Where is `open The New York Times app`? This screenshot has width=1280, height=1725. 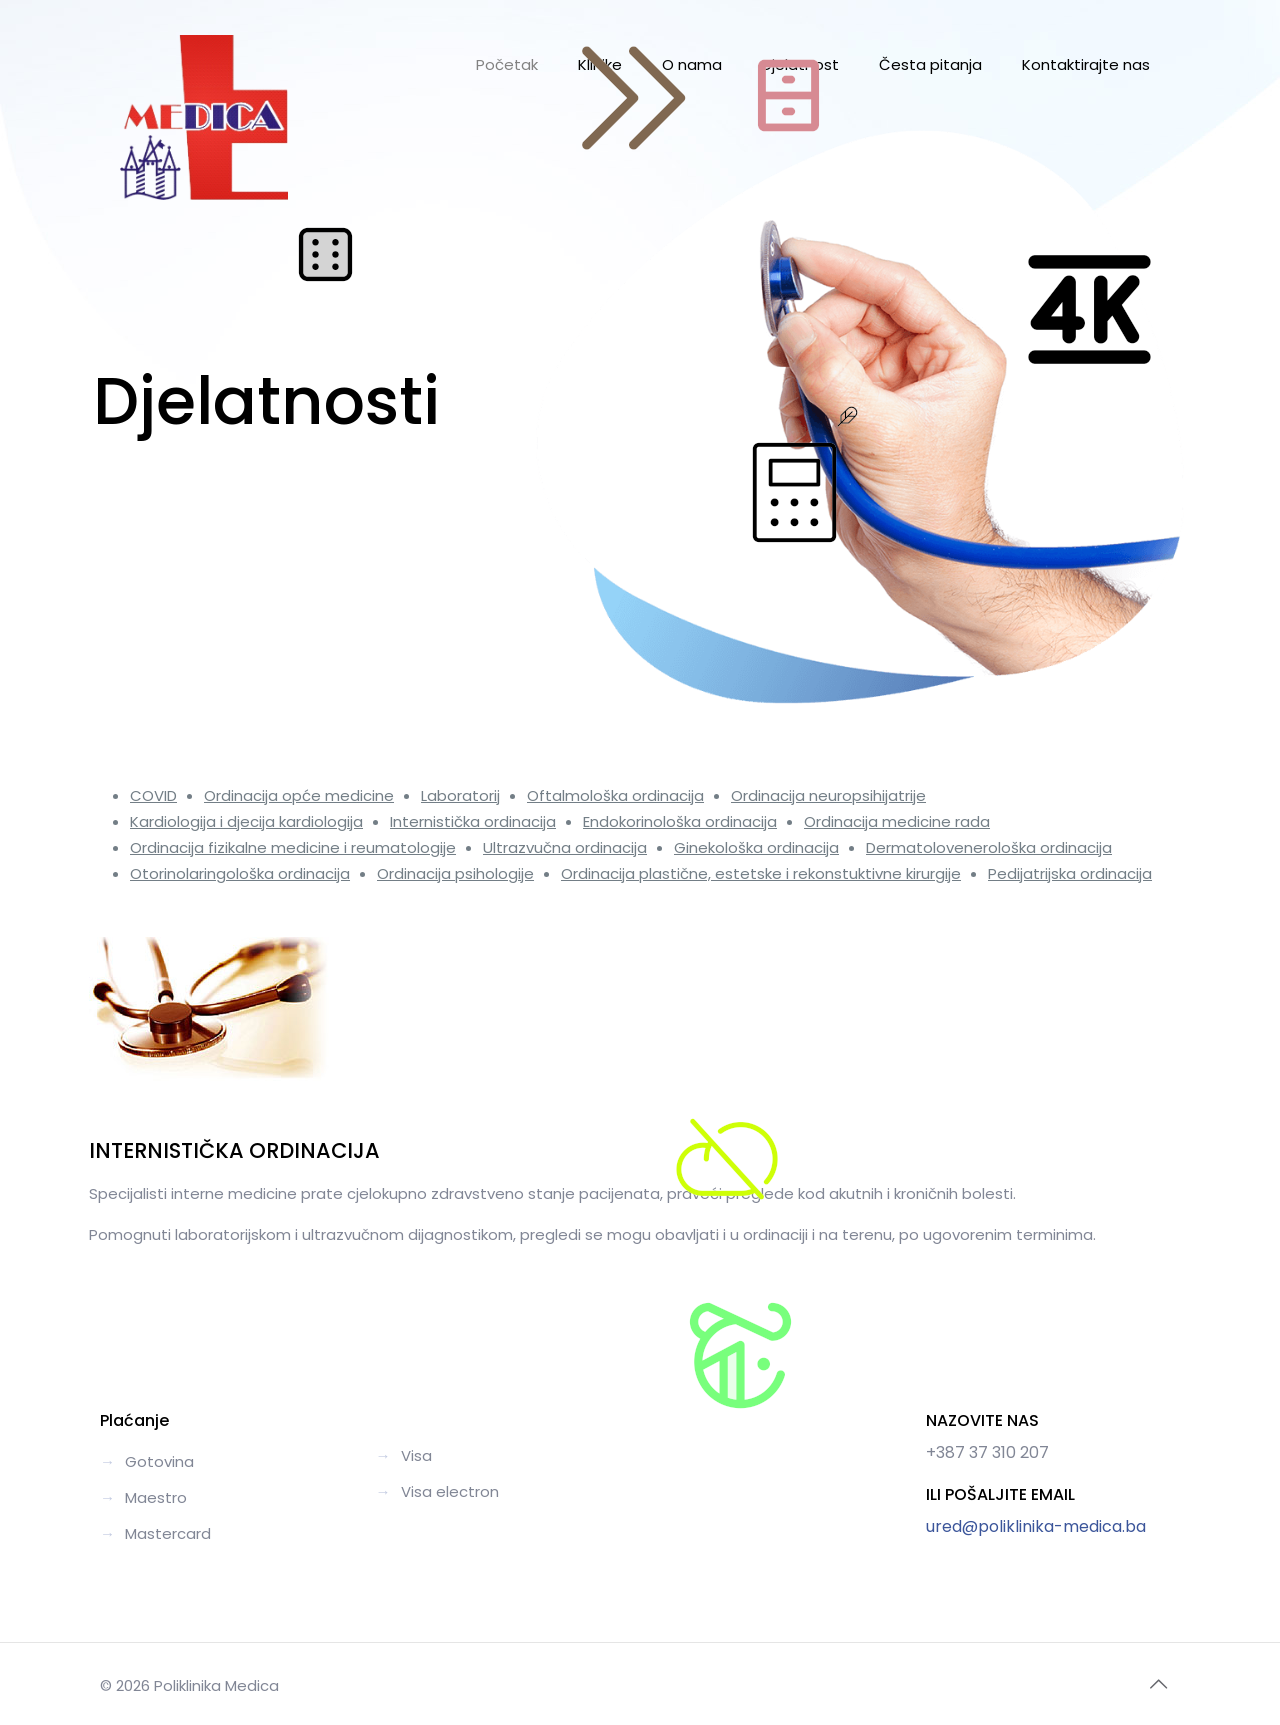
open The New York Times app is located at coordinates (740, 1353).